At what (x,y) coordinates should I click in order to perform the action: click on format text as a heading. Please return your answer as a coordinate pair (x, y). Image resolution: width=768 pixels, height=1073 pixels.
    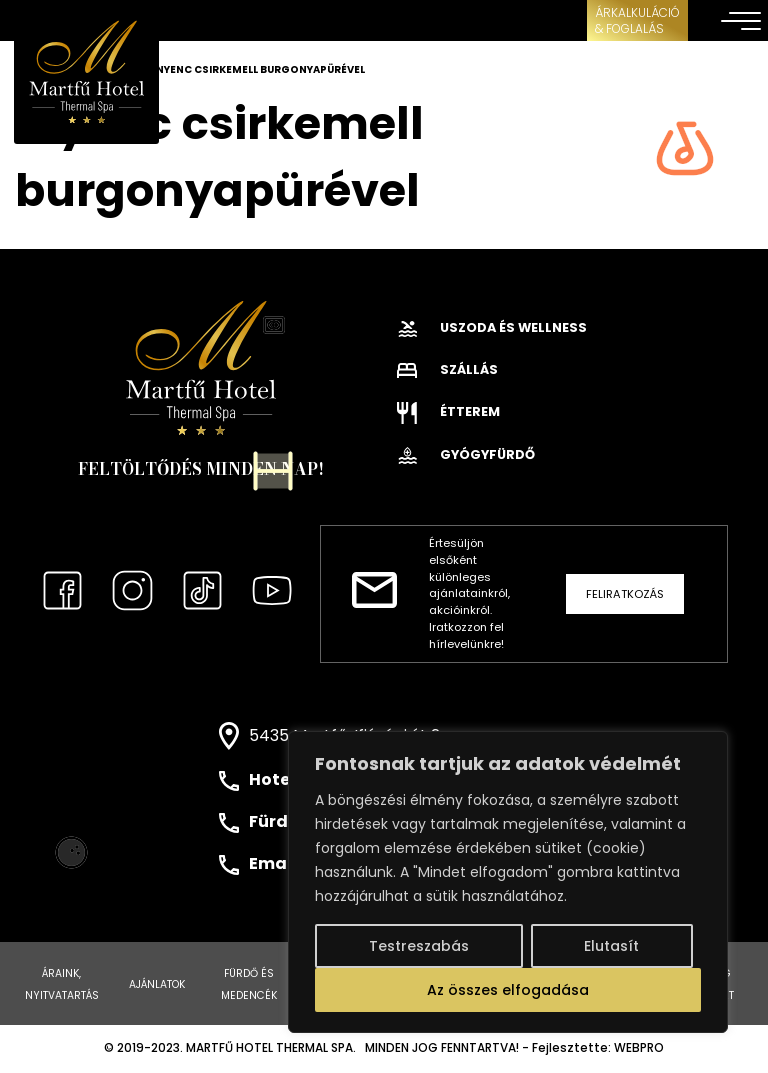
    Looking at the image, I should click on (273, 471).